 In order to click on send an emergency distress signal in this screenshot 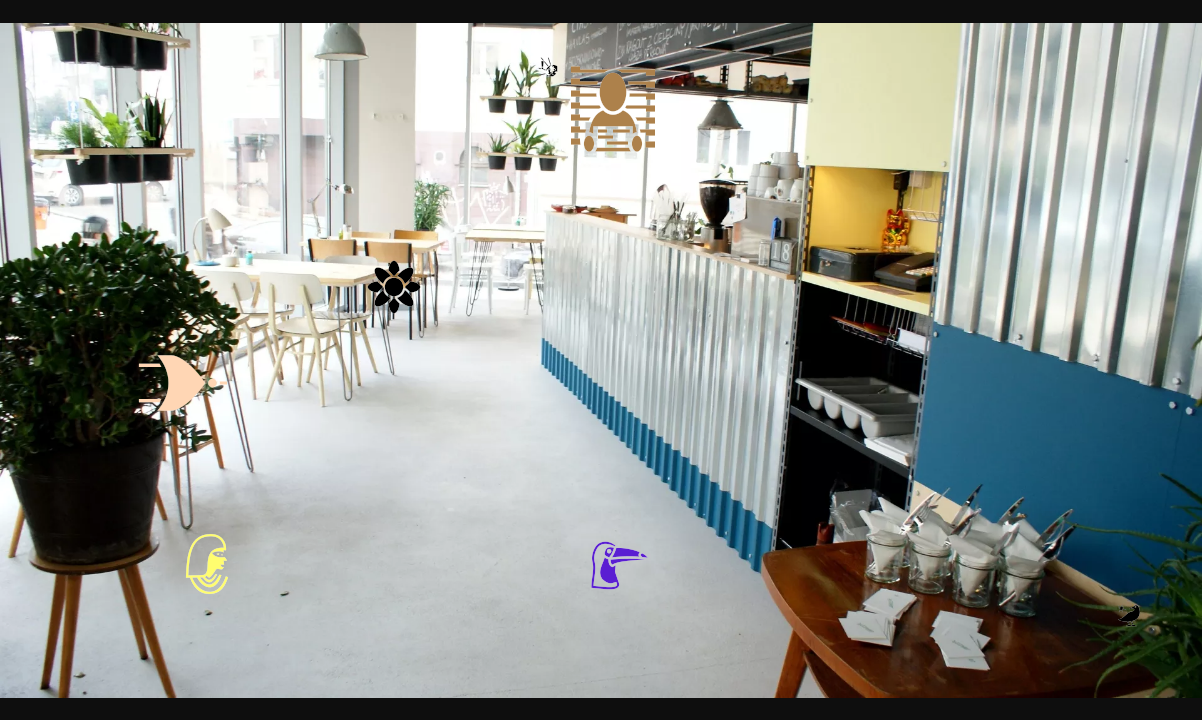, I will do `click(548, 67)`.